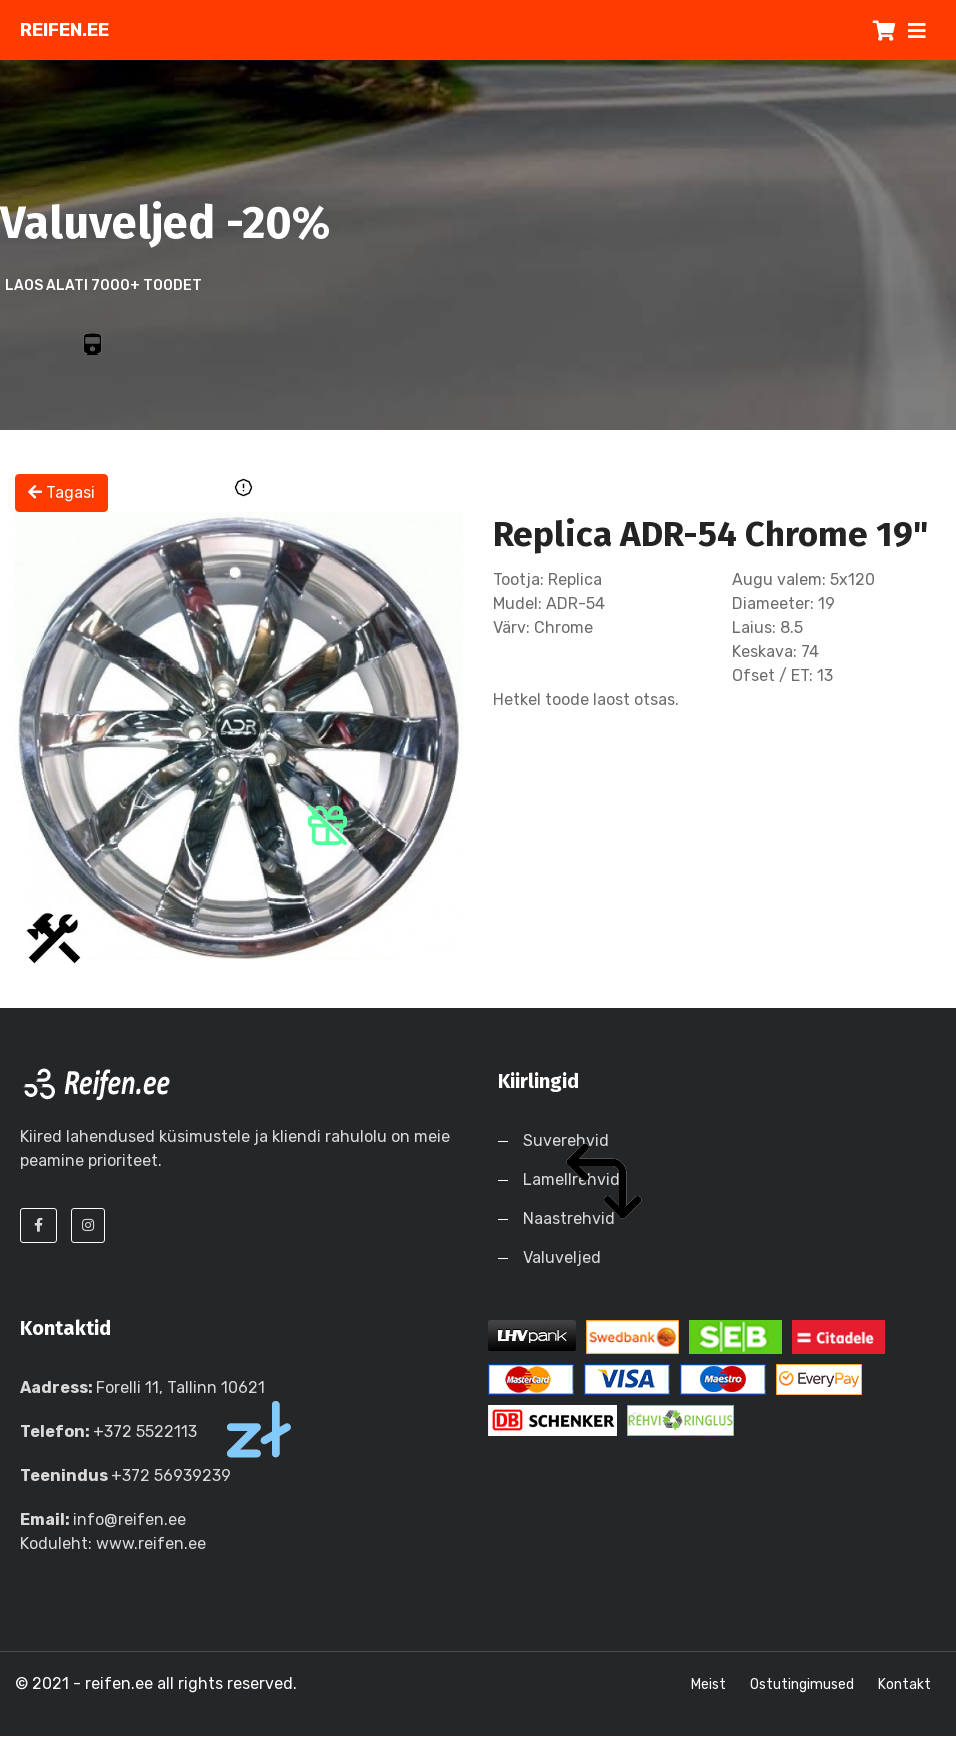 The image size is (956, 1756). I want to click on access settings or tools, so click(53, 938).